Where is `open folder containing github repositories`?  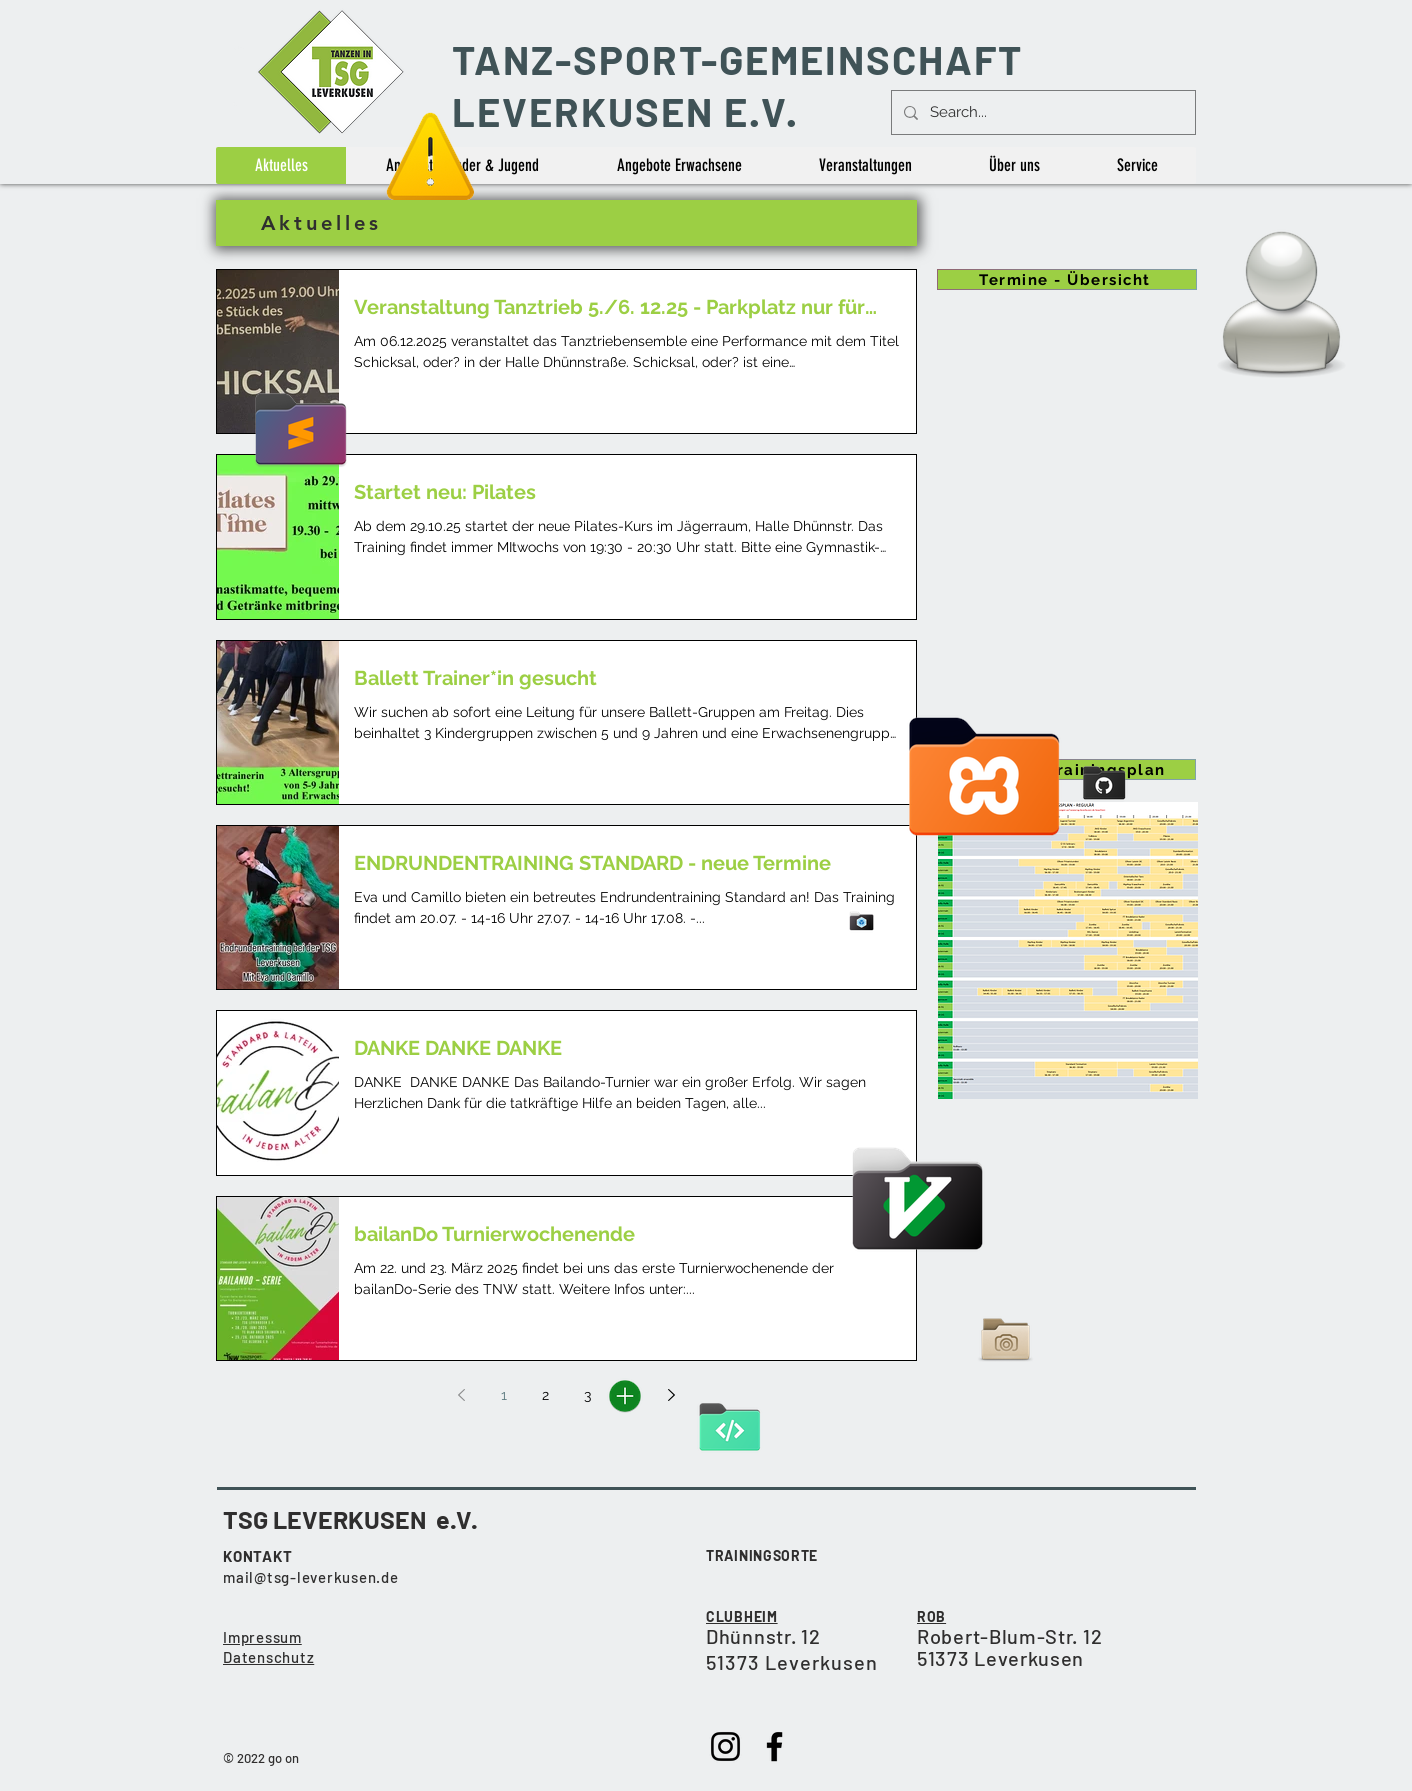
open folder containing github repositories is located at coordinates (1104, 784).